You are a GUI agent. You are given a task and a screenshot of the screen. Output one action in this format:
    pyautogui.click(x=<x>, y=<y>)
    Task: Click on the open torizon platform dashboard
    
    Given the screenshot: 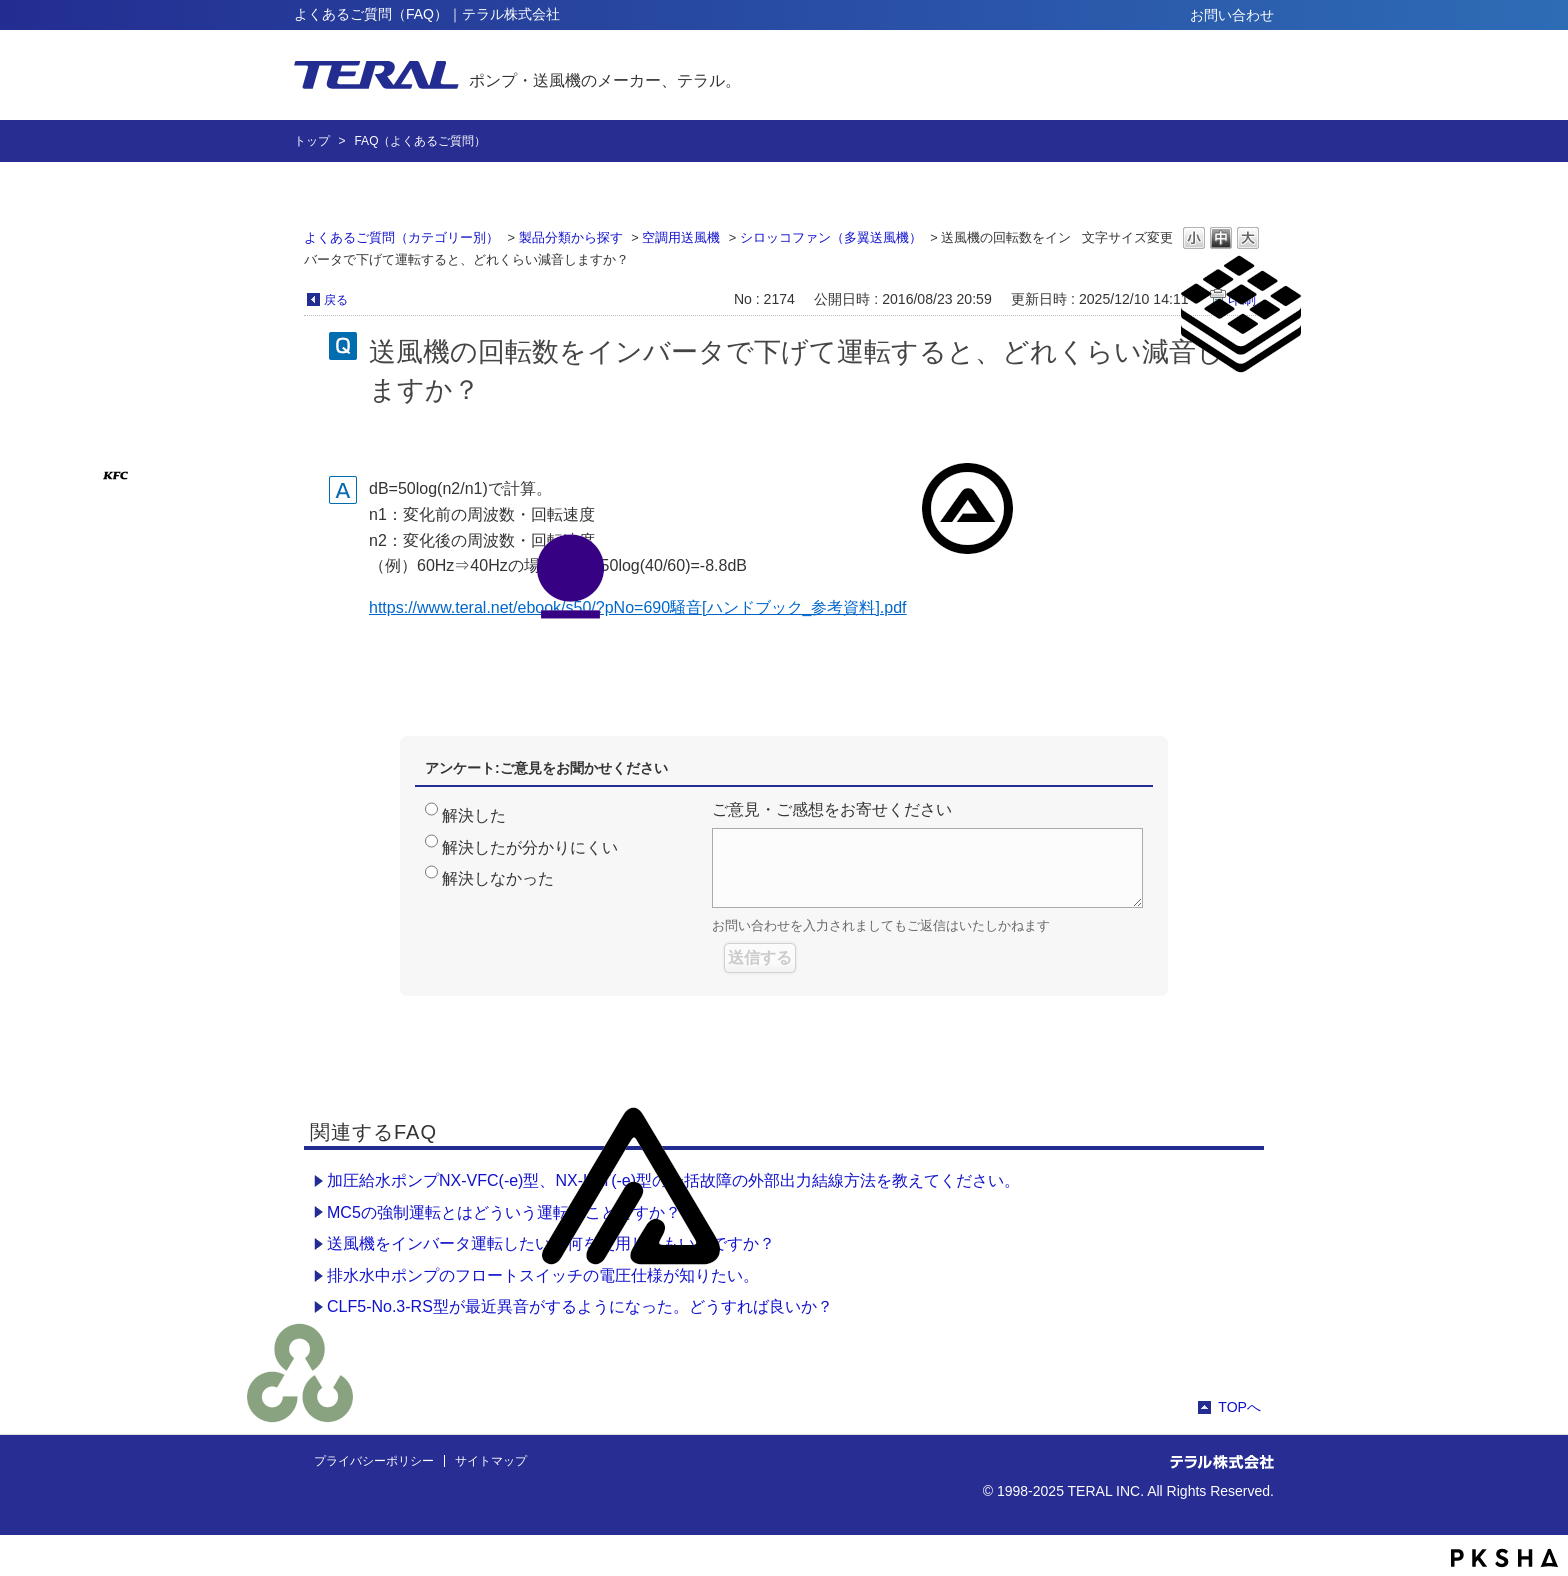 What is the action you would take?
    pyautogui.click(x=1241, y=314)
    